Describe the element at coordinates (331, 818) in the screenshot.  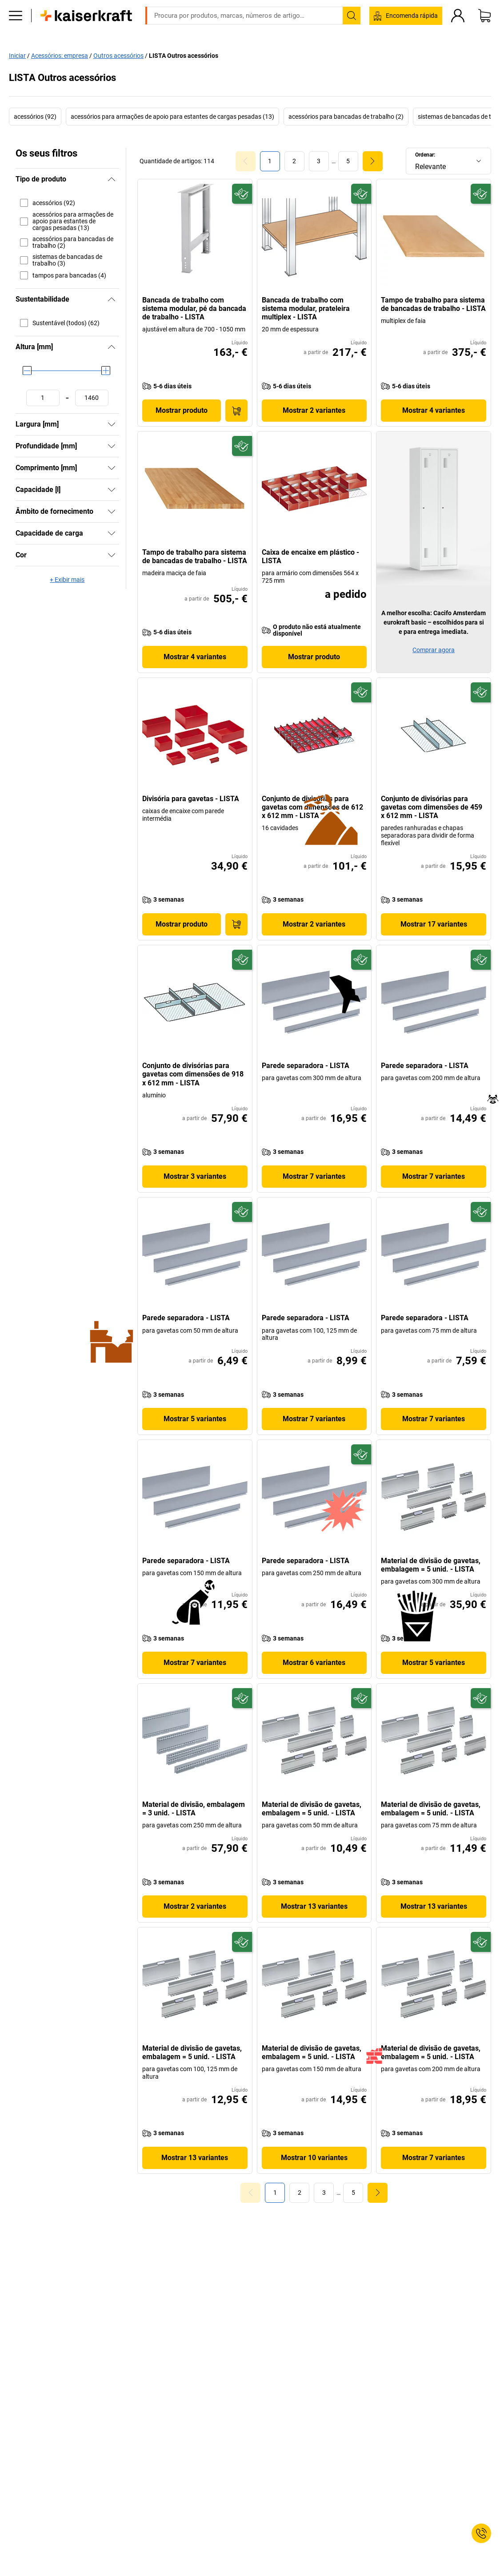
I see `manage resource stockpiles` at that location.